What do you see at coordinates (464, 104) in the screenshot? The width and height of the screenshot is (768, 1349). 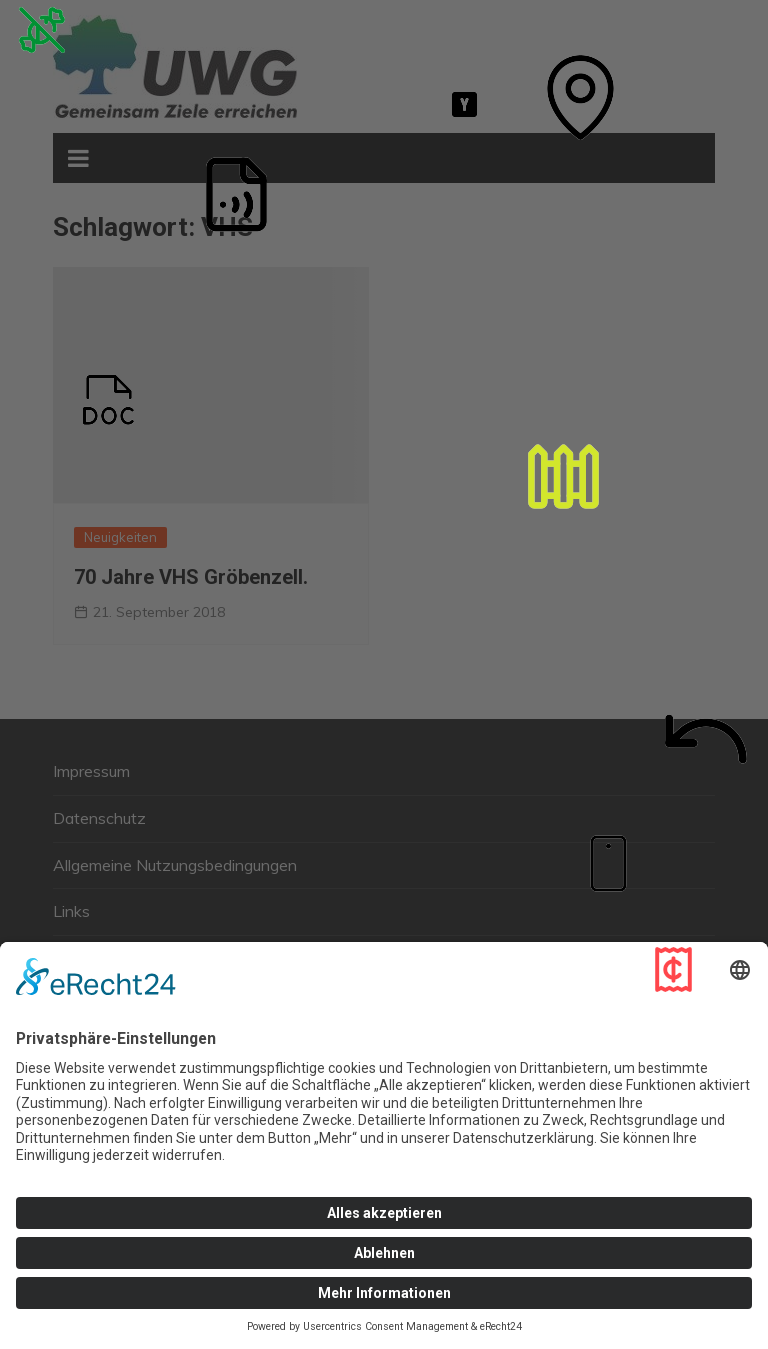 I see `represents the letter Y in a grid or keyboard interface` at bounding box center [464, 104].